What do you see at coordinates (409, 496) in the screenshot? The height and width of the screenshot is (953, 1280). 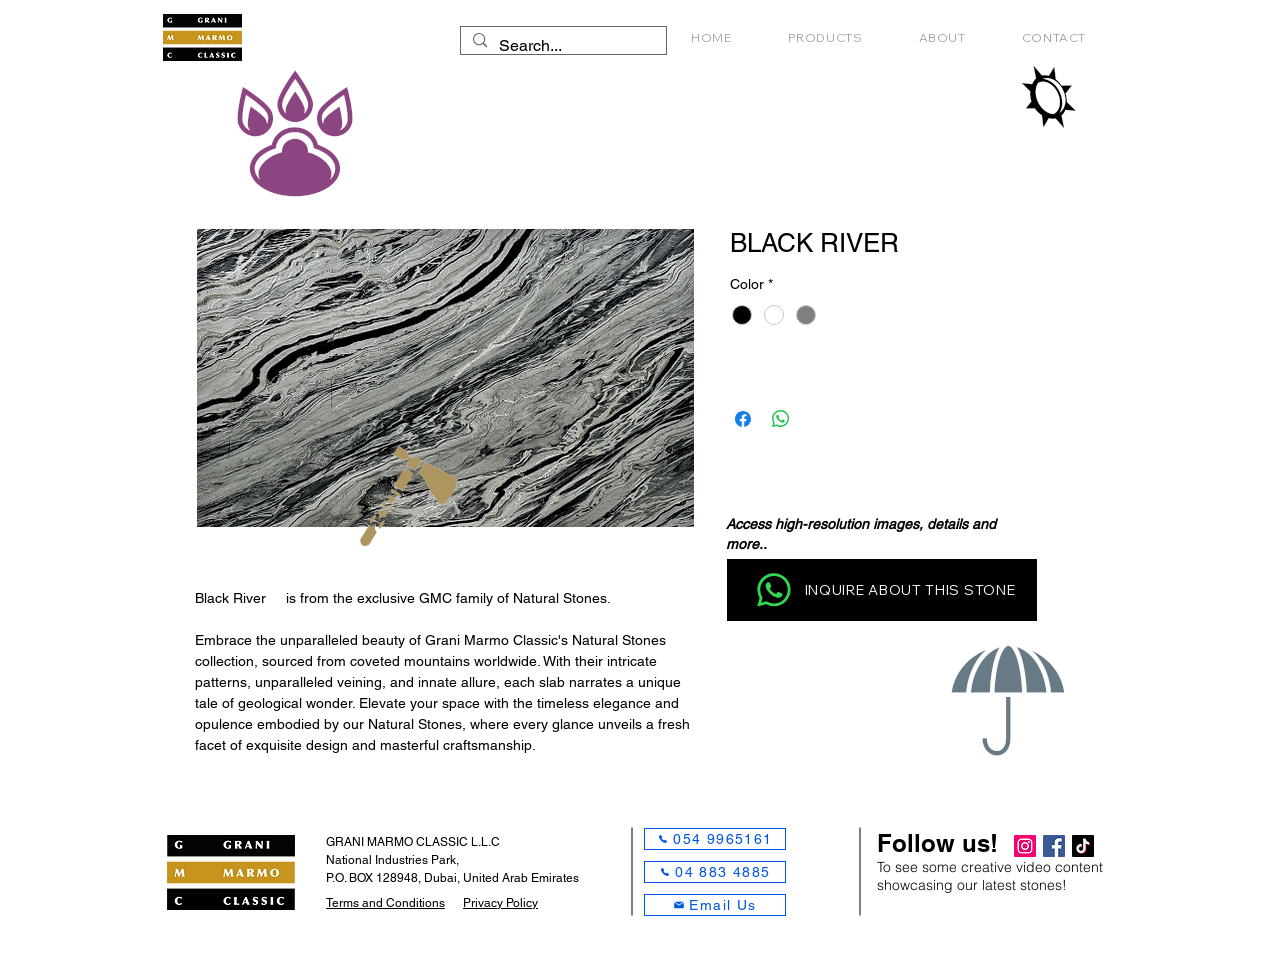 I see `select tomahawk weapon or tool` at bounding box center [409, 496].